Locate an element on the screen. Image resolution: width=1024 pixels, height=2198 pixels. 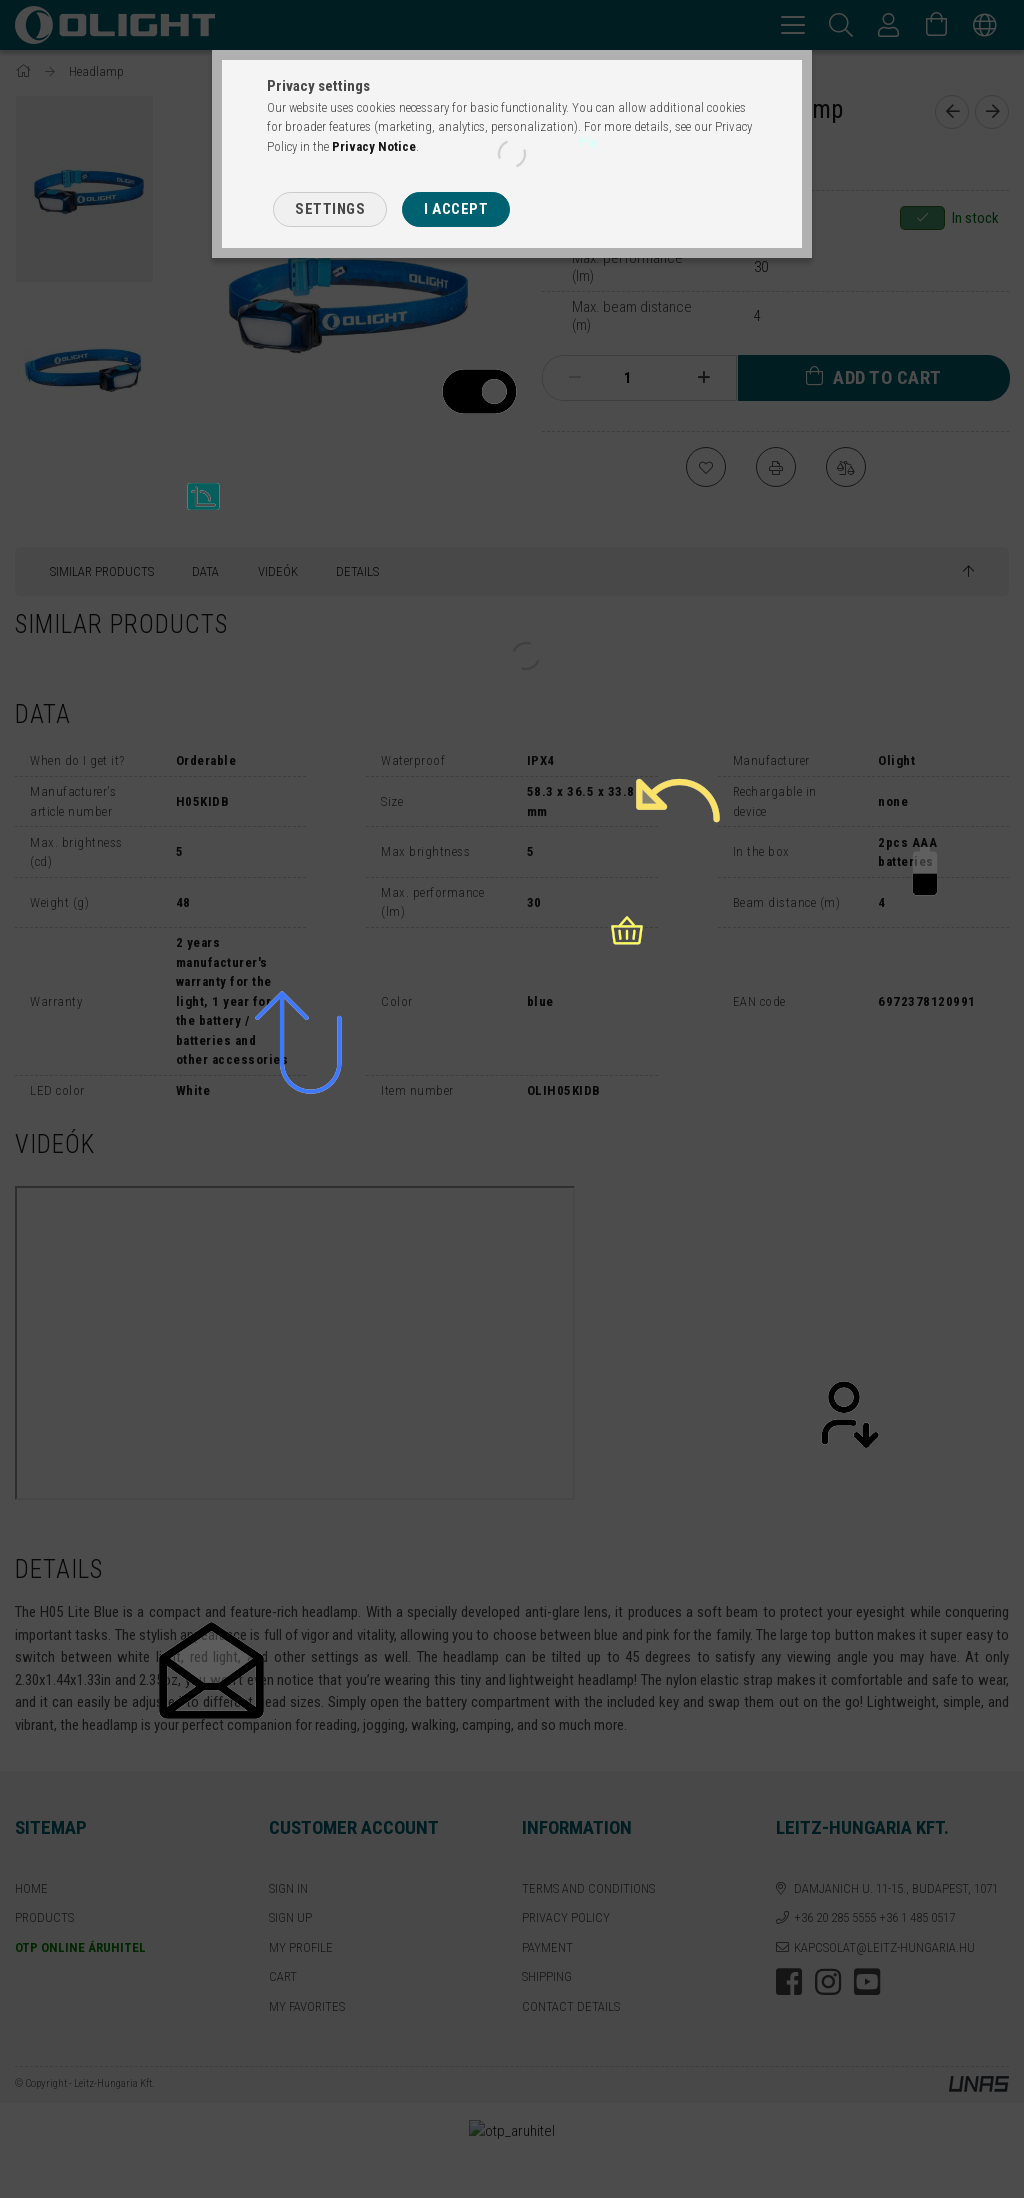
demote a user's role or permissions is located at coordinates (844, 1413).